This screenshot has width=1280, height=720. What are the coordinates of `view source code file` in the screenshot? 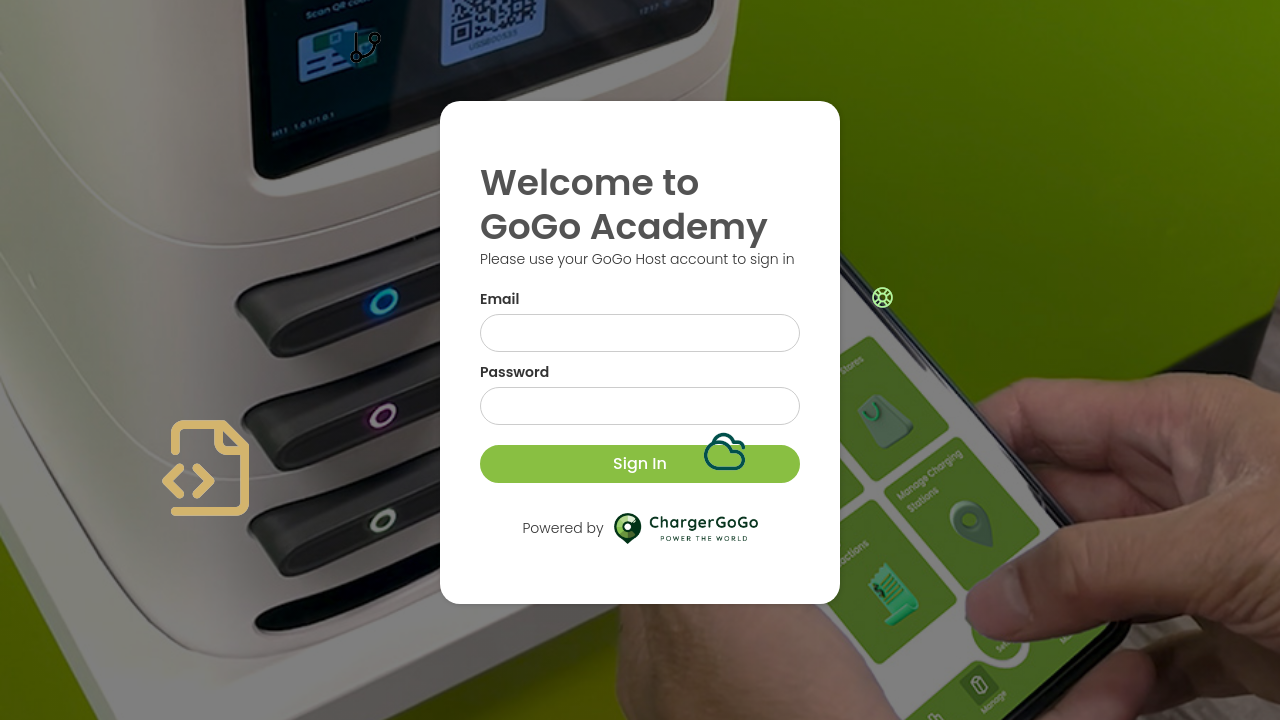 It's located at (210, 468).